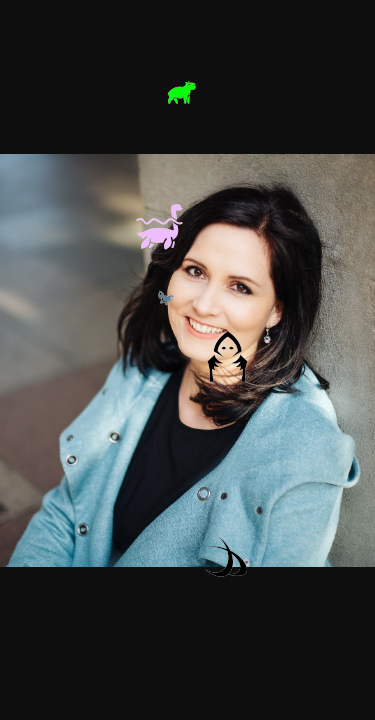 This screenshot has height=720, width=375. Describe the element at coordinates (159, 226) in the screenshot. I see `select plesiosaurus character or dinosaur type` at that location.